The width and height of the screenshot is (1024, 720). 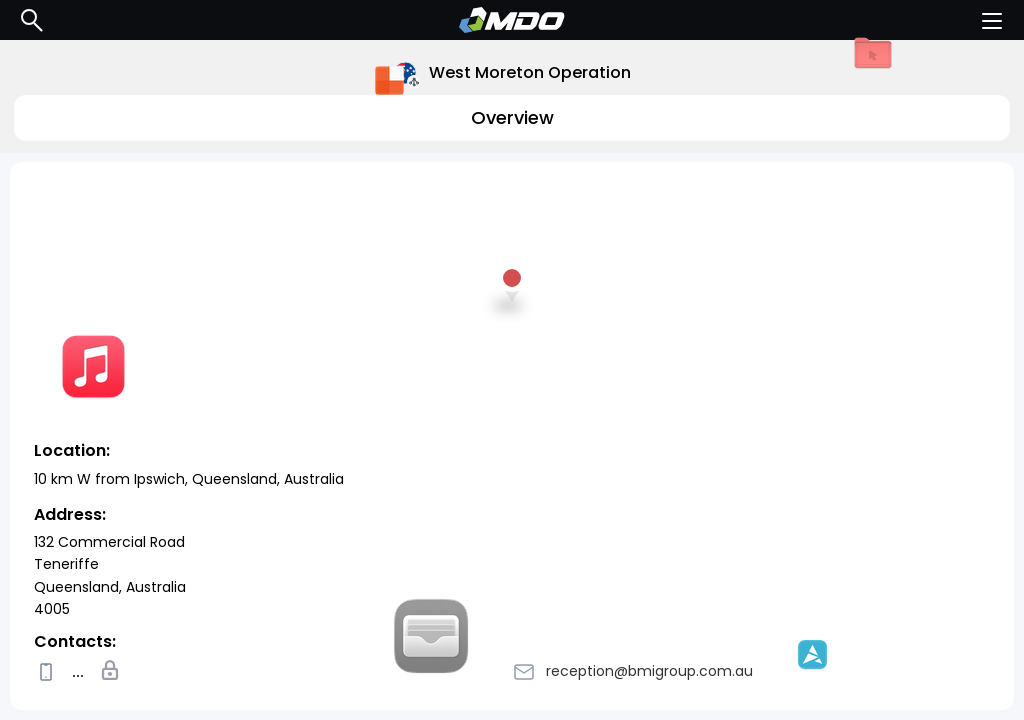 I want to click on open apple wallet app, so click(x=431, y=636).